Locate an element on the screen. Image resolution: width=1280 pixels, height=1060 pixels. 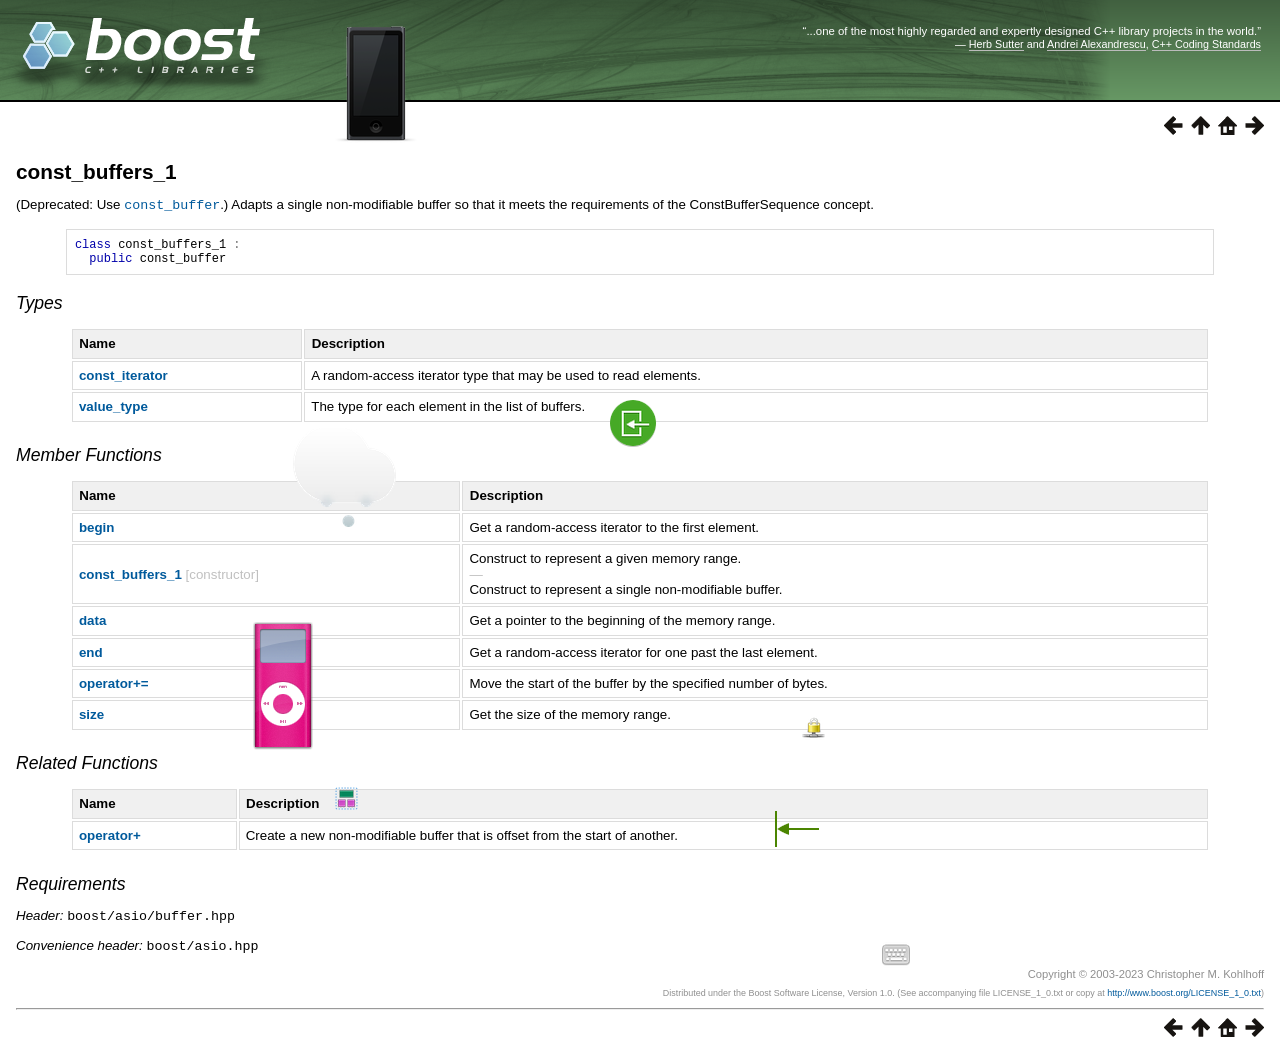
open keyboard settings is located at coordinates (896, 955).